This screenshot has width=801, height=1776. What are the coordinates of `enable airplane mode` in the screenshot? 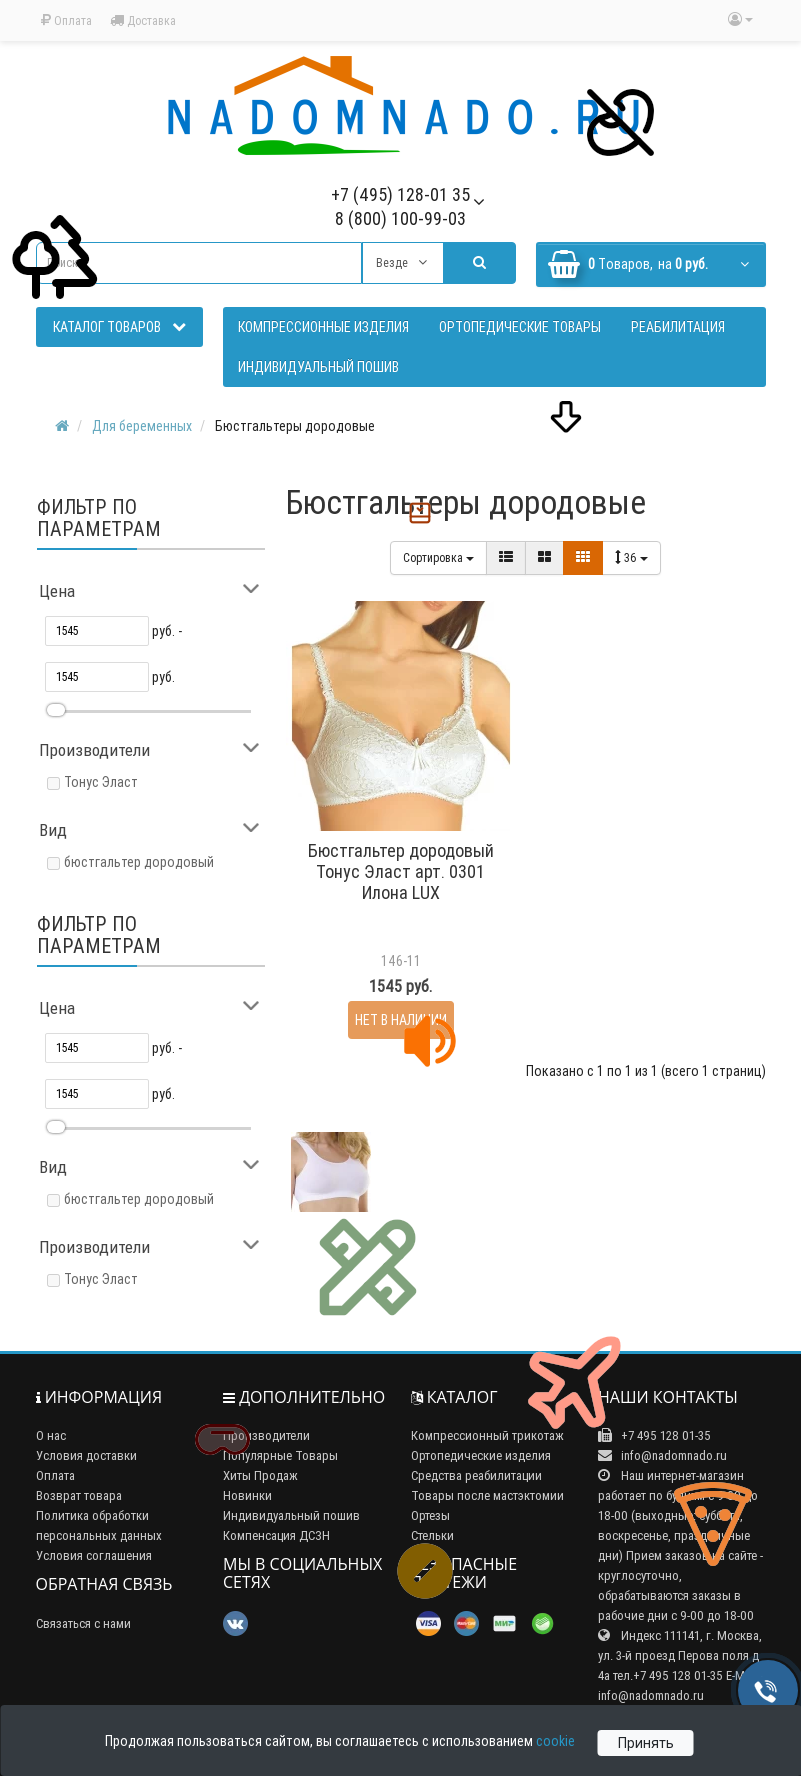 It's located at (574, 1383).